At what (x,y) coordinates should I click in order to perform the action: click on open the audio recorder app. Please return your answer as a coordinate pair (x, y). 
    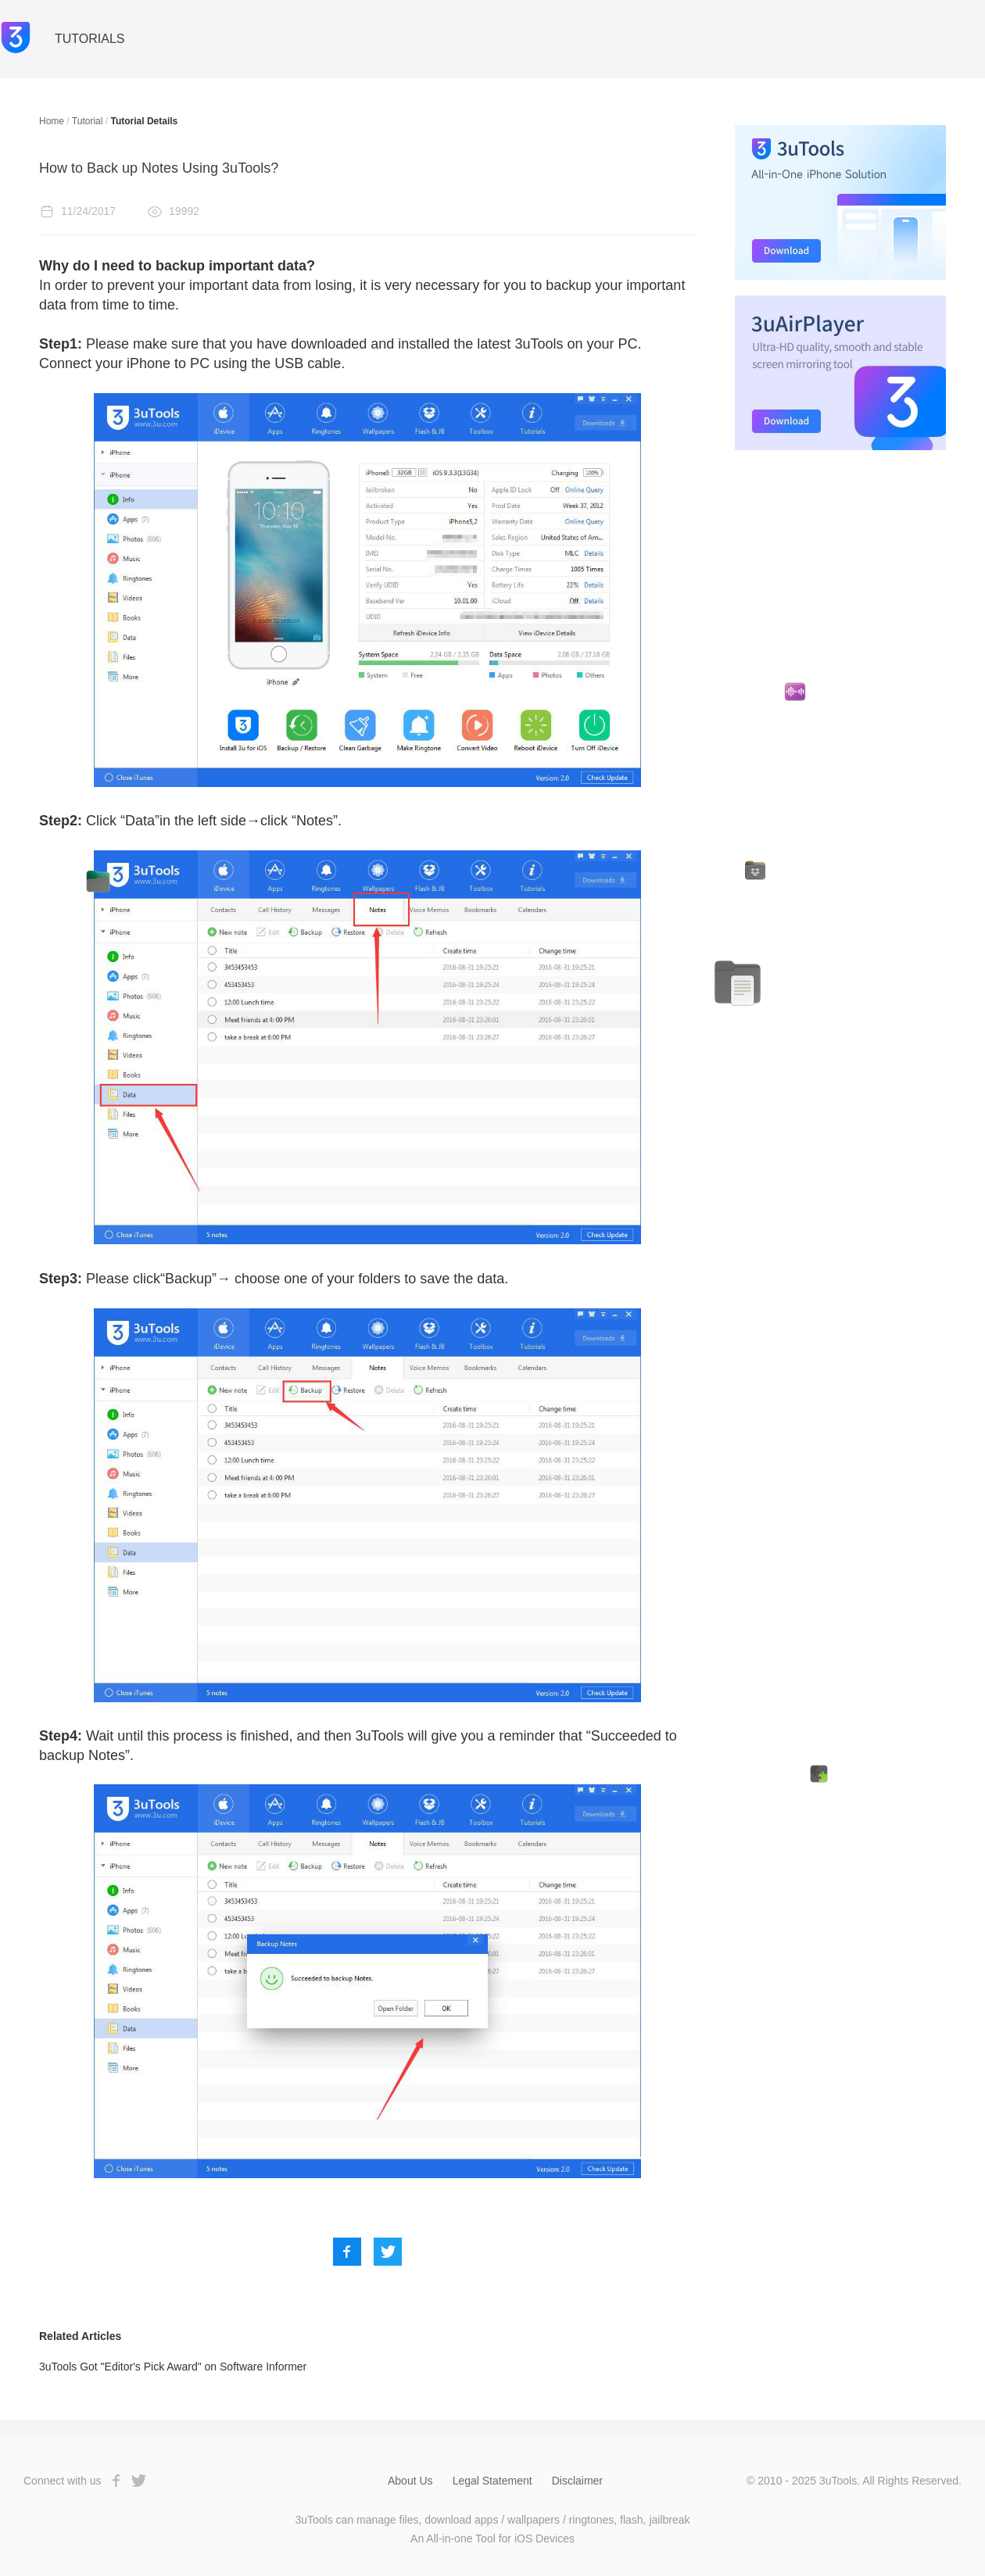
    Looking at the image, I should click on (795, 692).